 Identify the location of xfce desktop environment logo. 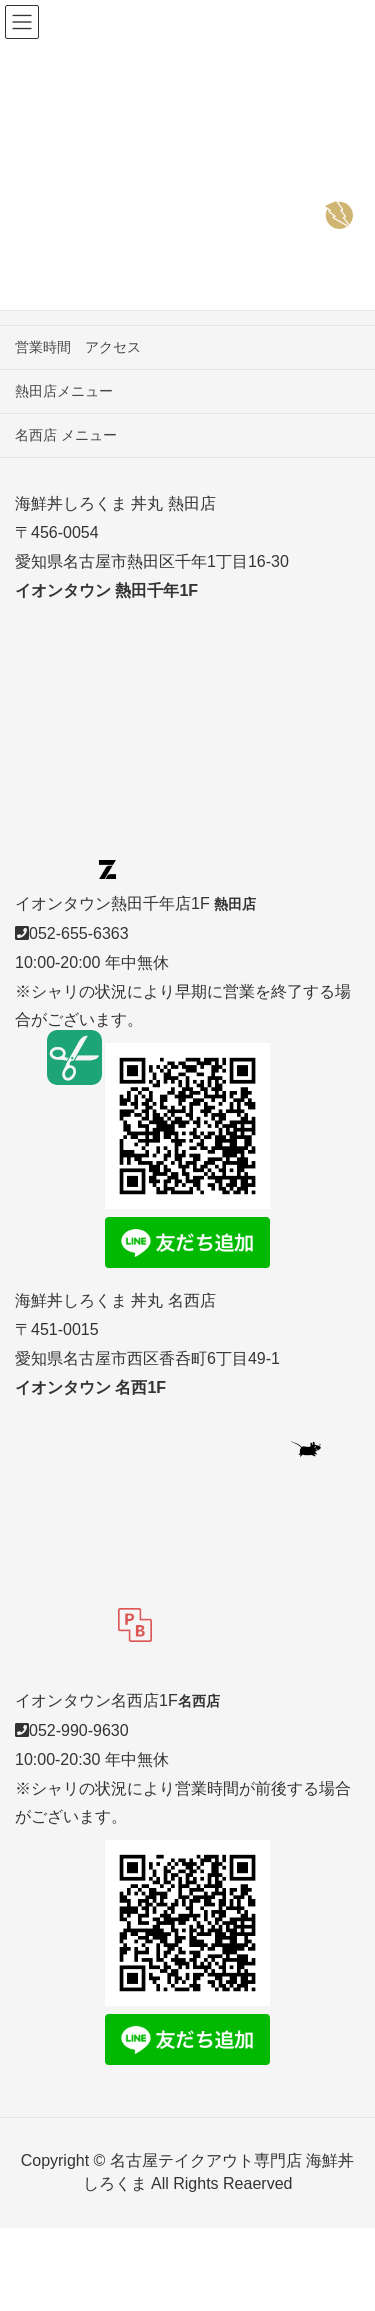
(306, 1449).